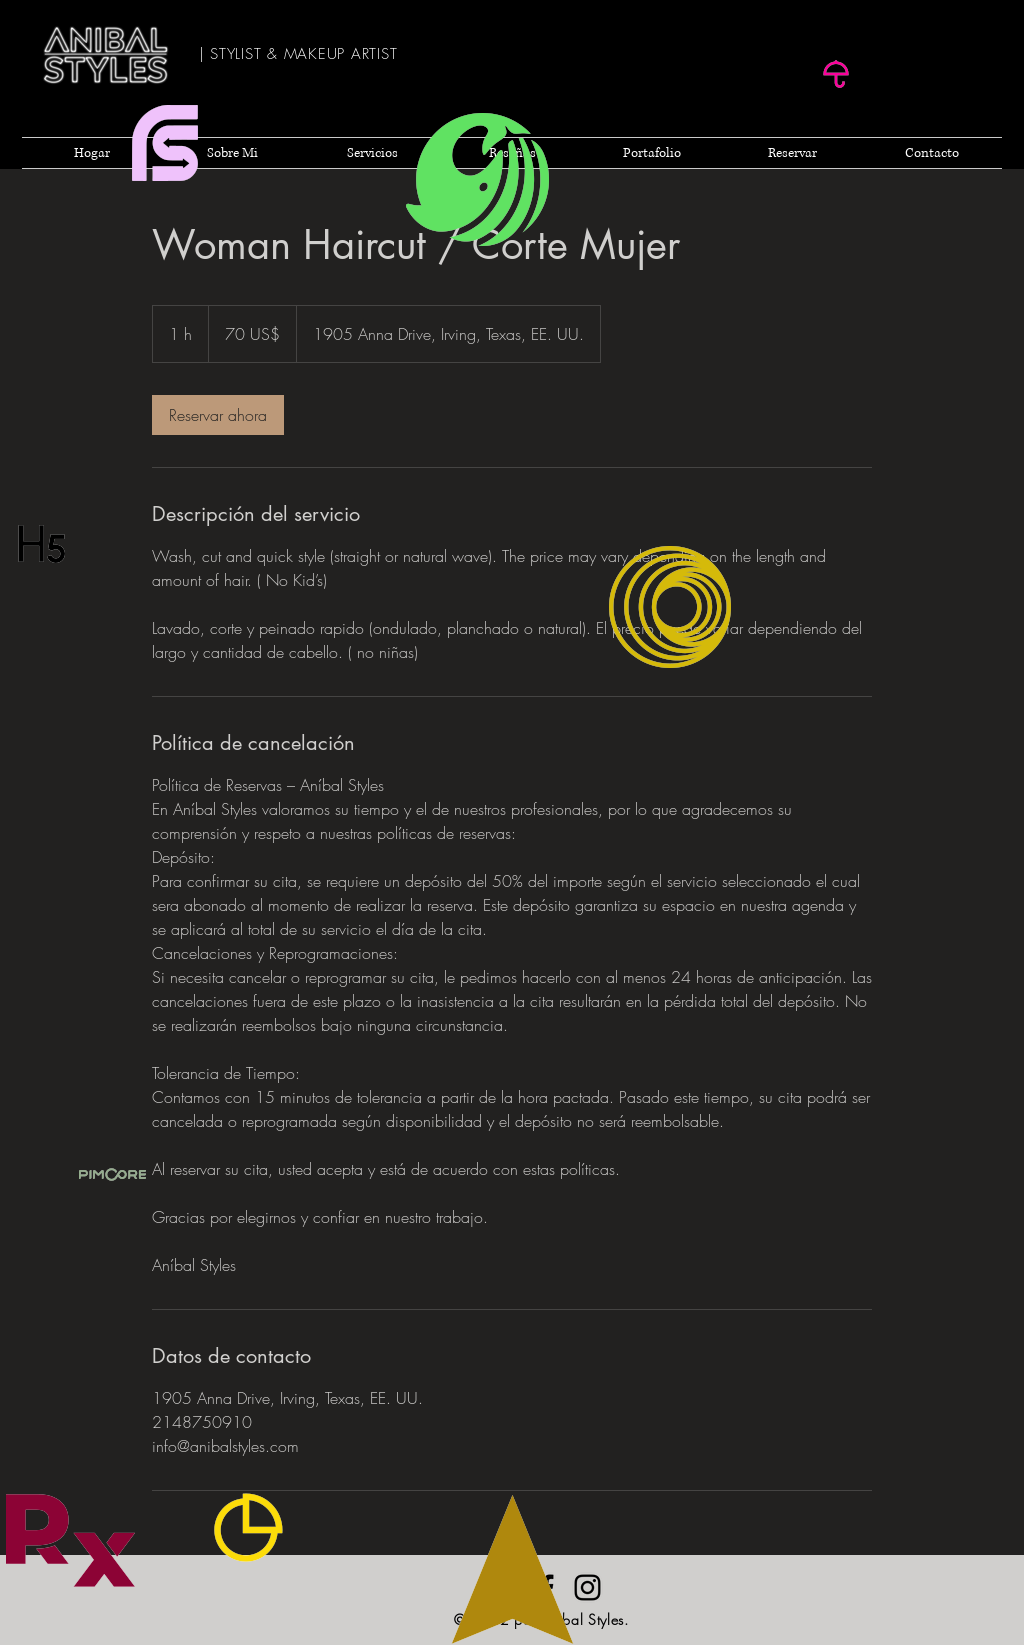  What do you see at coordinates (670, 607) in the screenshot?
I see `open photobucket app` at bounding box center [670, 607].